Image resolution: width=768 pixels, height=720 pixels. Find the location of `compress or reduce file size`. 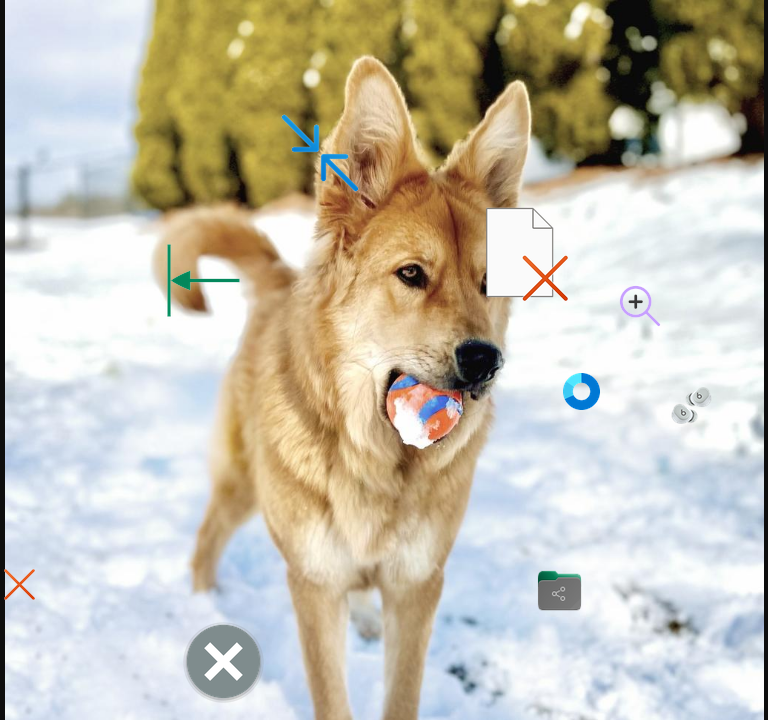

compress or reduce file size is located at coordinates (320, 153).